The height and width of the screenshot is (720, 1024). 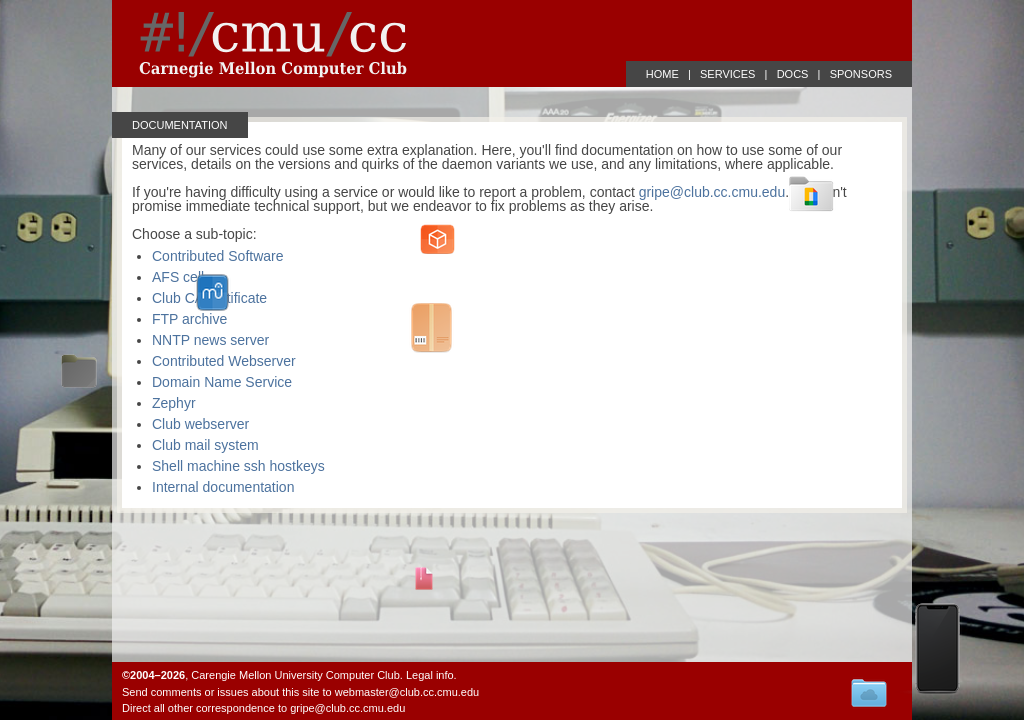 What do you see at coordinates (212, 292) in the screenshot?
I see `a MuseScore 3 music notation file` at bounding box center [212, 292].